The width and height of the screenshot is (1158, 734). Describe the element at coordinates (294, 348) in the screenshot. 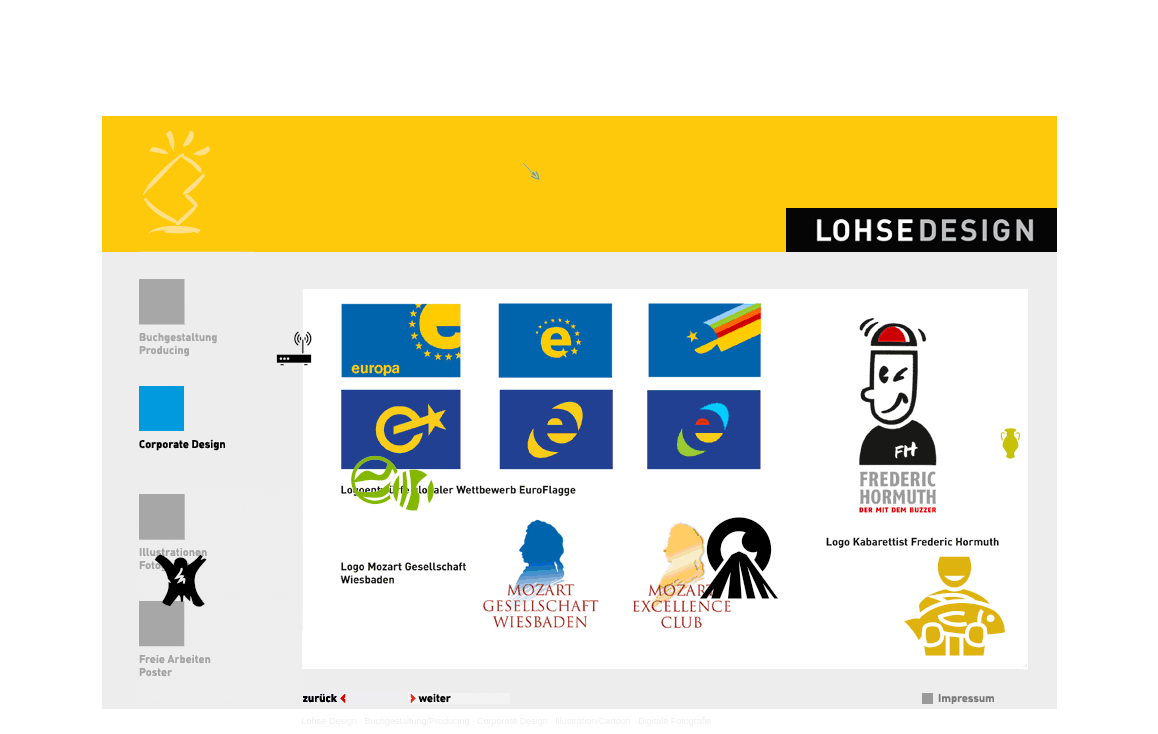

I see `access wifi router settings` at that location.